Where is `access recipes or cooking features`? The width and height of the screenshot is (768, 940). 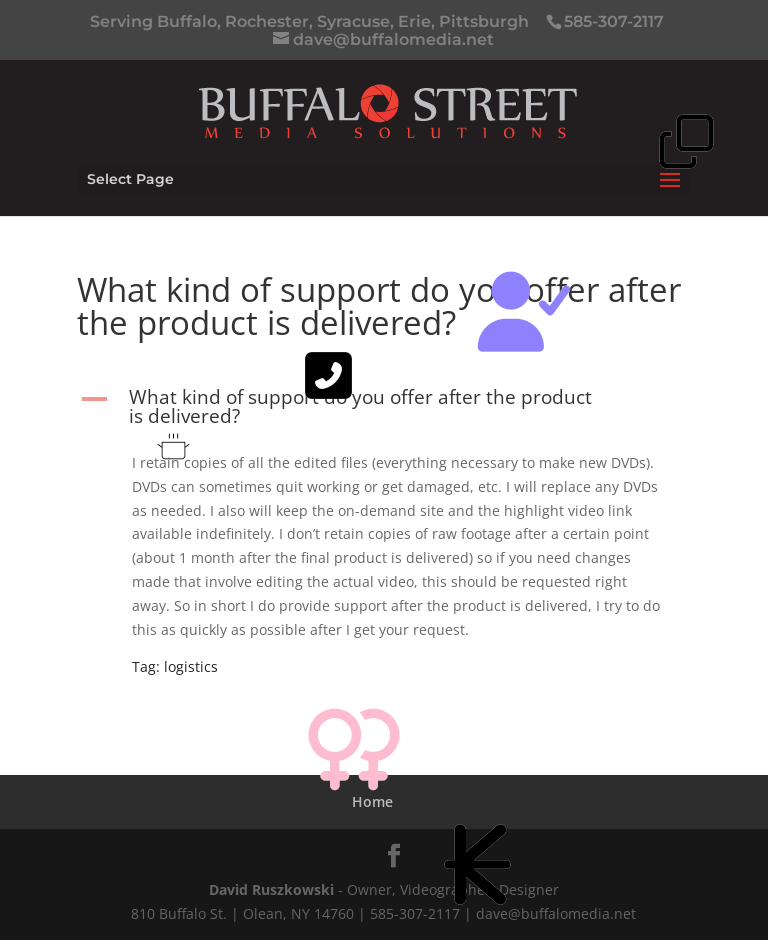
access recipes or cooking features is located at coordinates (173, 448).